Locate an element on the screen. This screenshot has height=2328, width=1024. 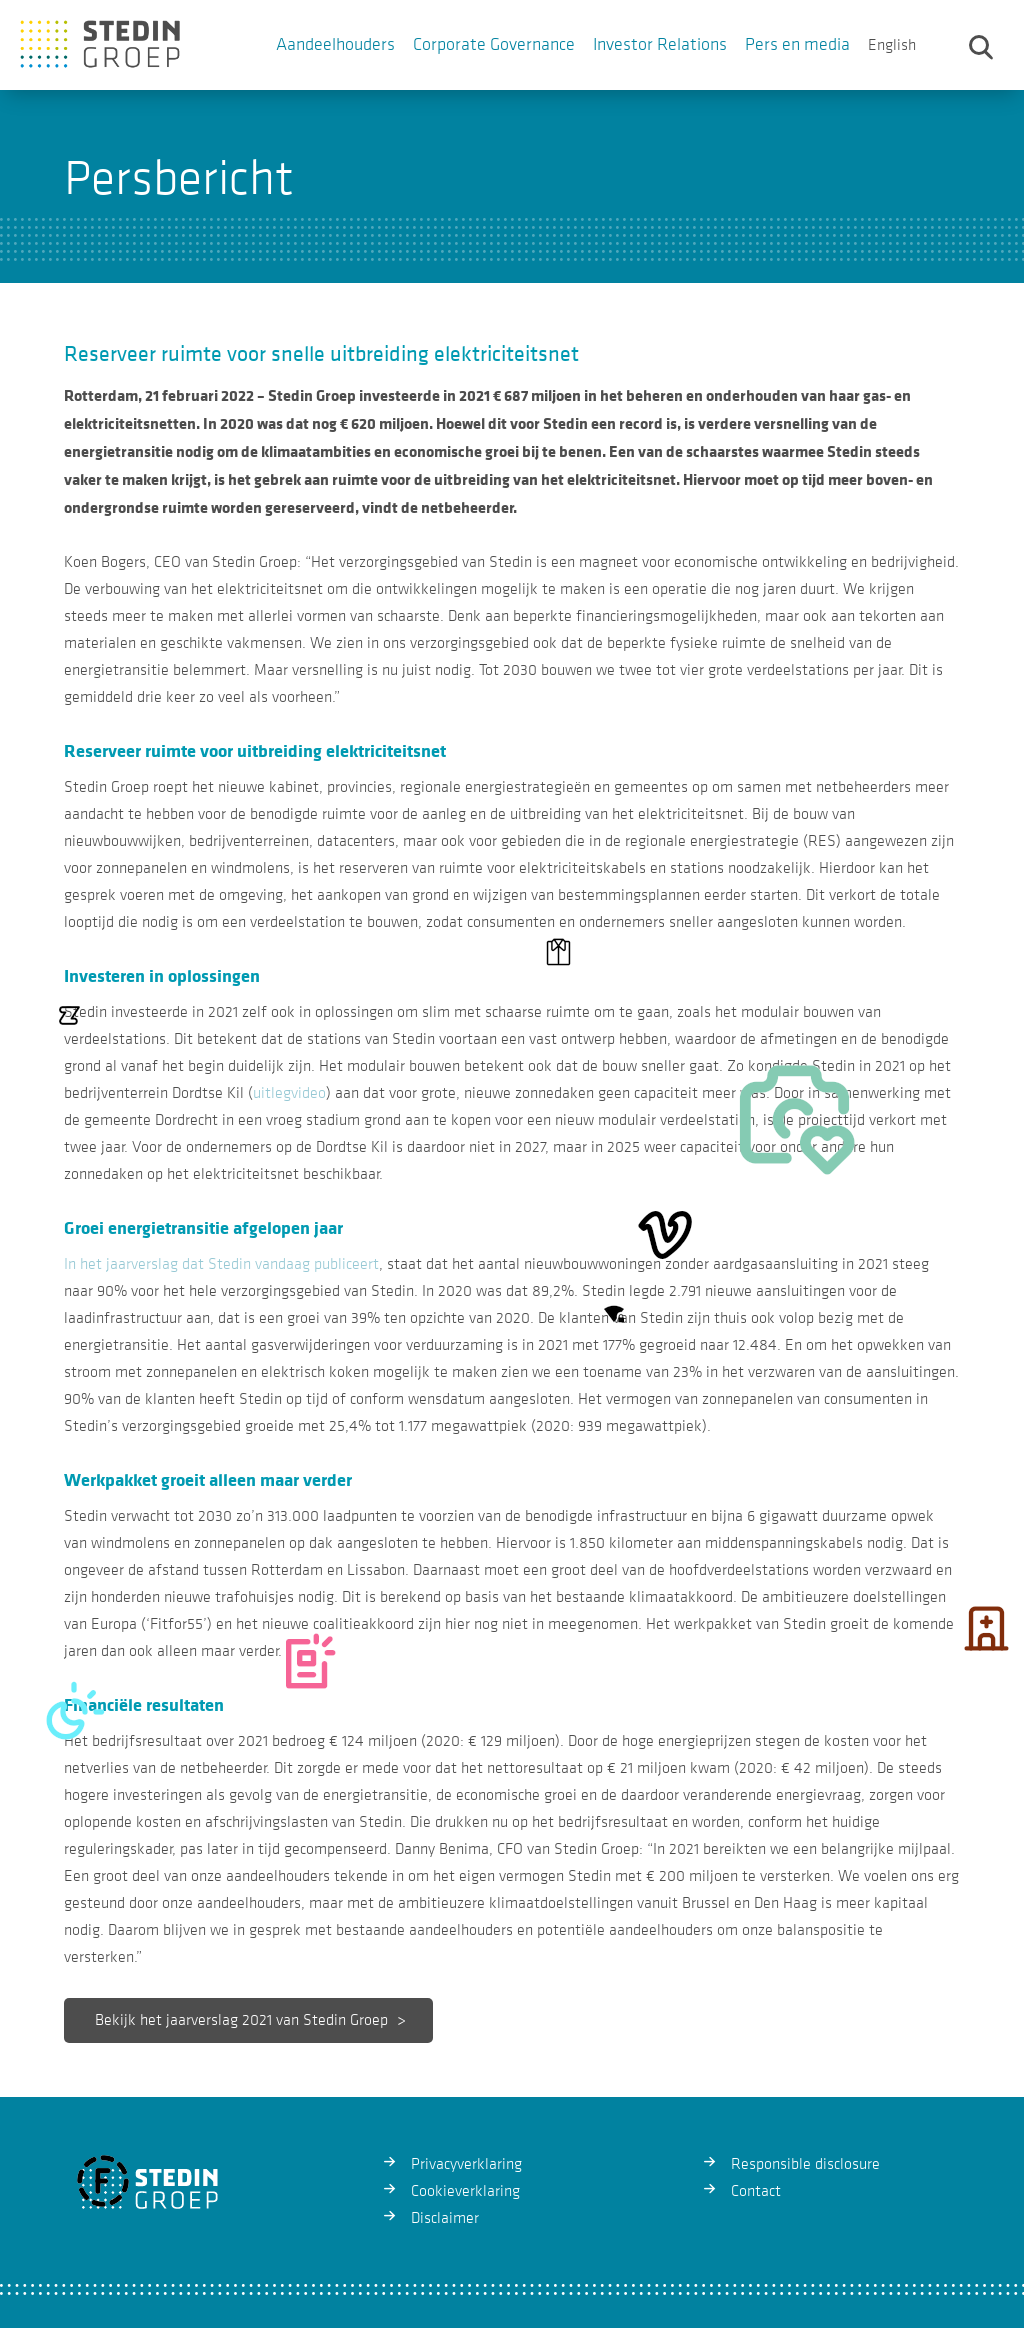
view folded laundry or clothing items is located at coordinates (558, 952).